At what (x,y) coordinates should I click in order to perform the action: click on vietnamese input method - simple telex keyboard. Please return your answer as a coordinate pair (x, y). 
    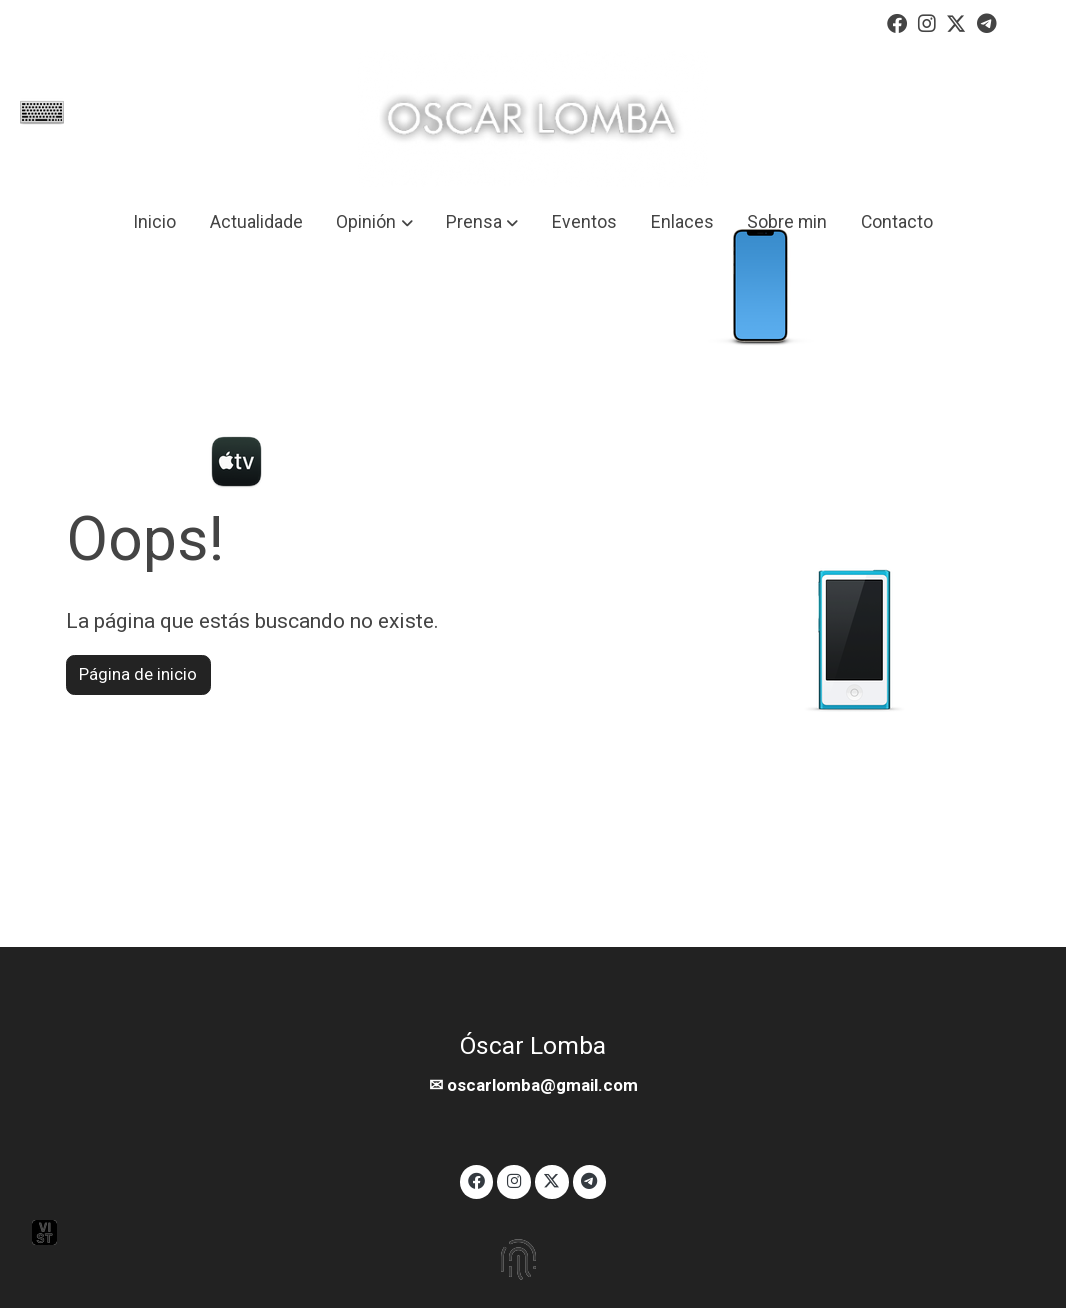
    Looking at the image, I should click on (44, 1232).